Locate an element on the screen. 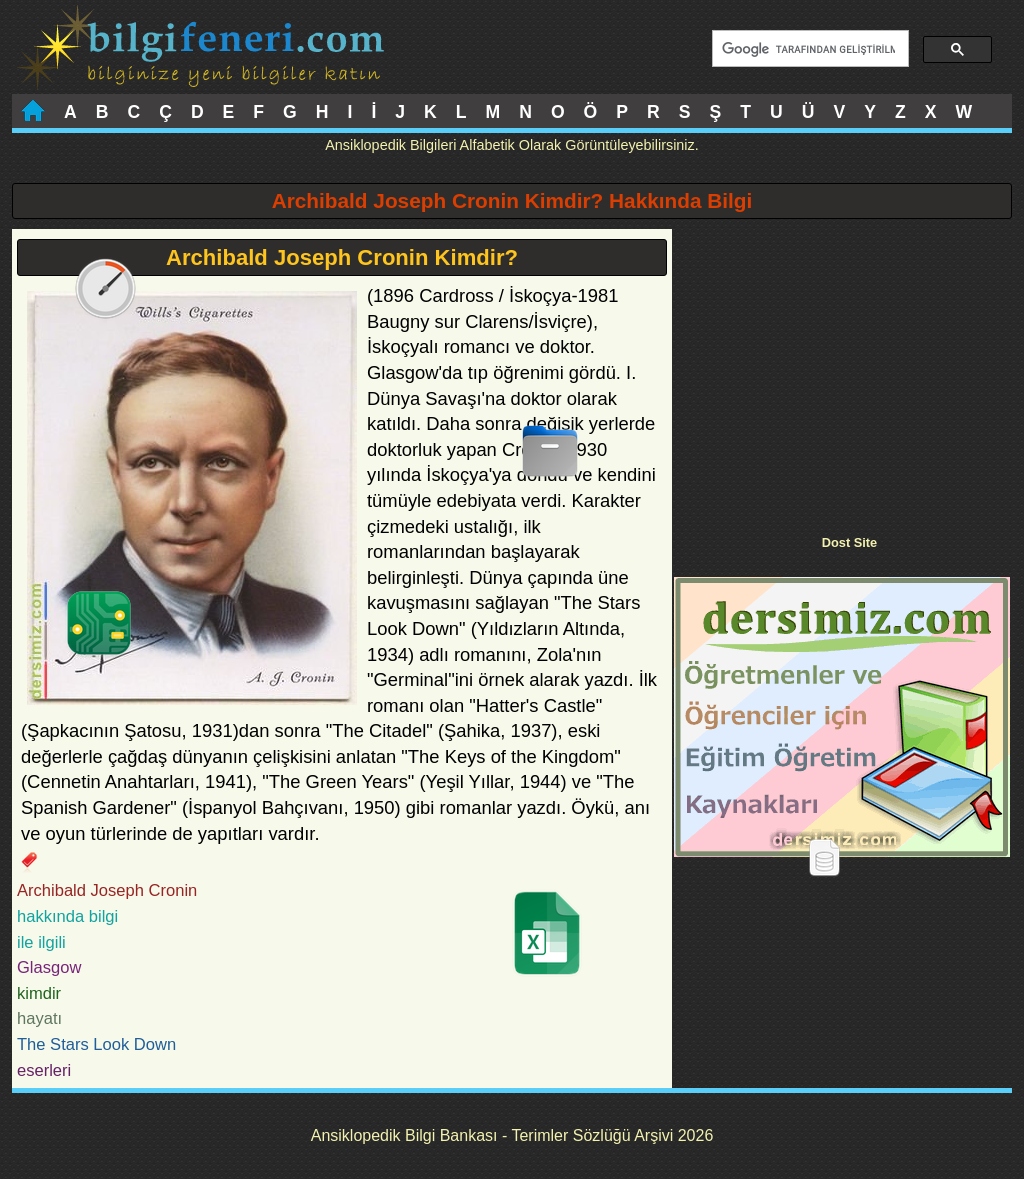 Image resolution: width=1024 pixels, height=1179 pixels. open microsoft excel spreadsheet file is located at coordinates (547, 933).